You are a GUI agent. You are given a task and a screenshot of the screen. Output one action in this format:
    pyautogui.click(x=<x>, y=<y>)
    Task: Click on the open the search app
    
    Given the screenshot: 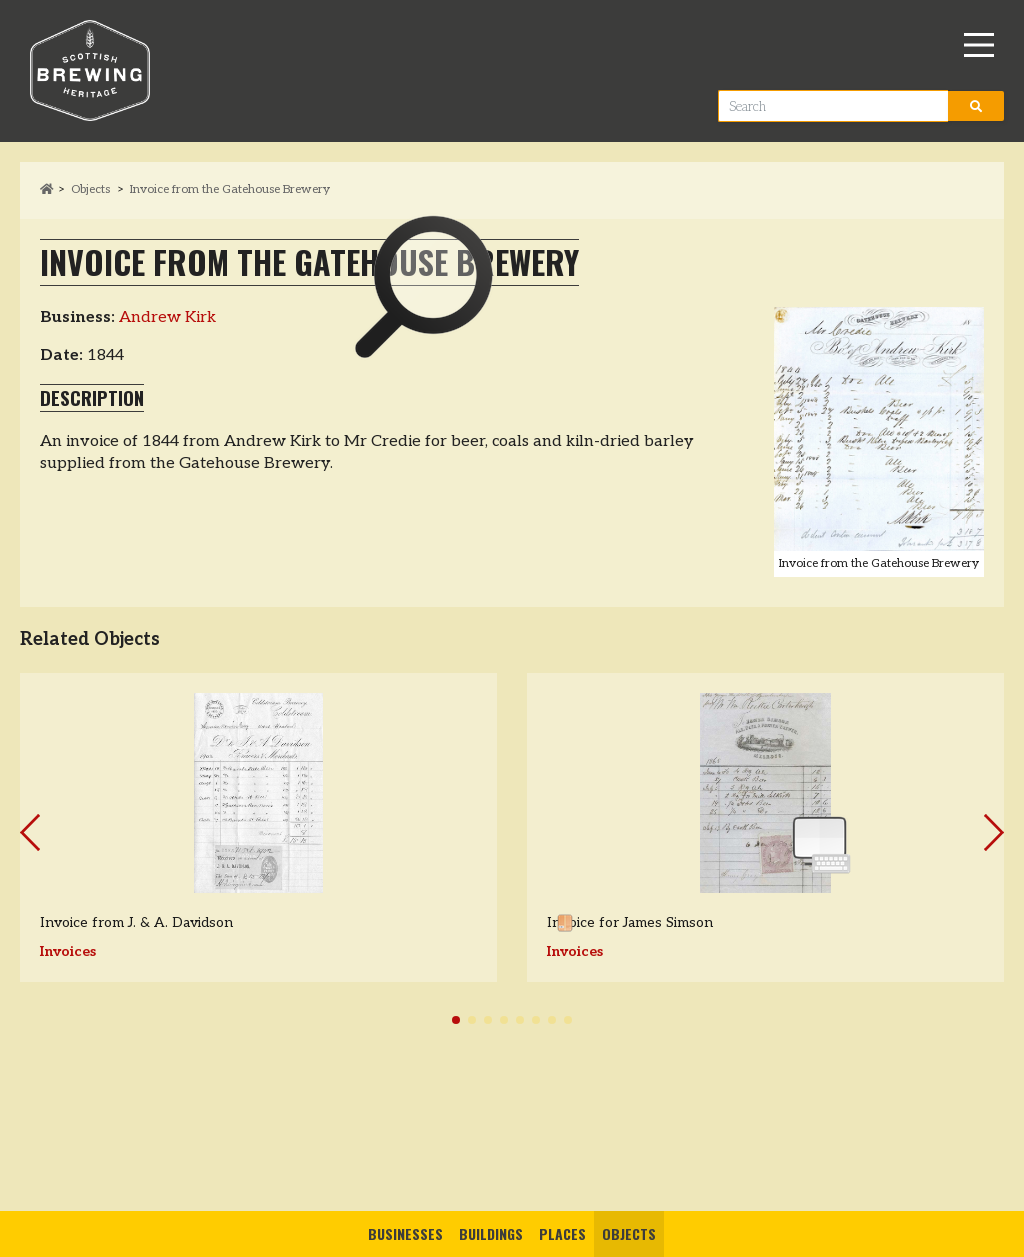 What is the action you would take?
    pyautogui.click(x=423, y=284)
    